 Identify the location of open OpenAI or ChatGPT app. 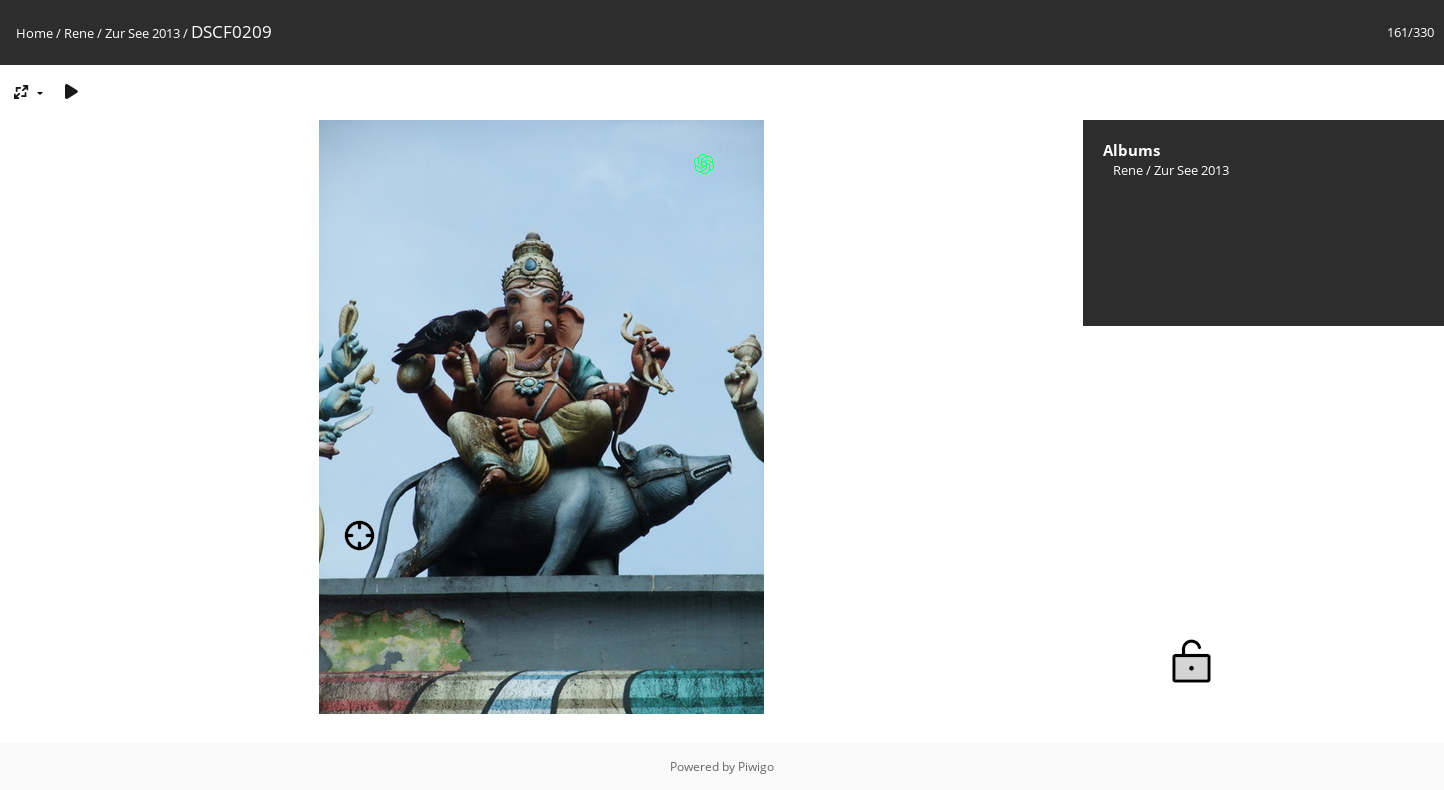
(704, 164).